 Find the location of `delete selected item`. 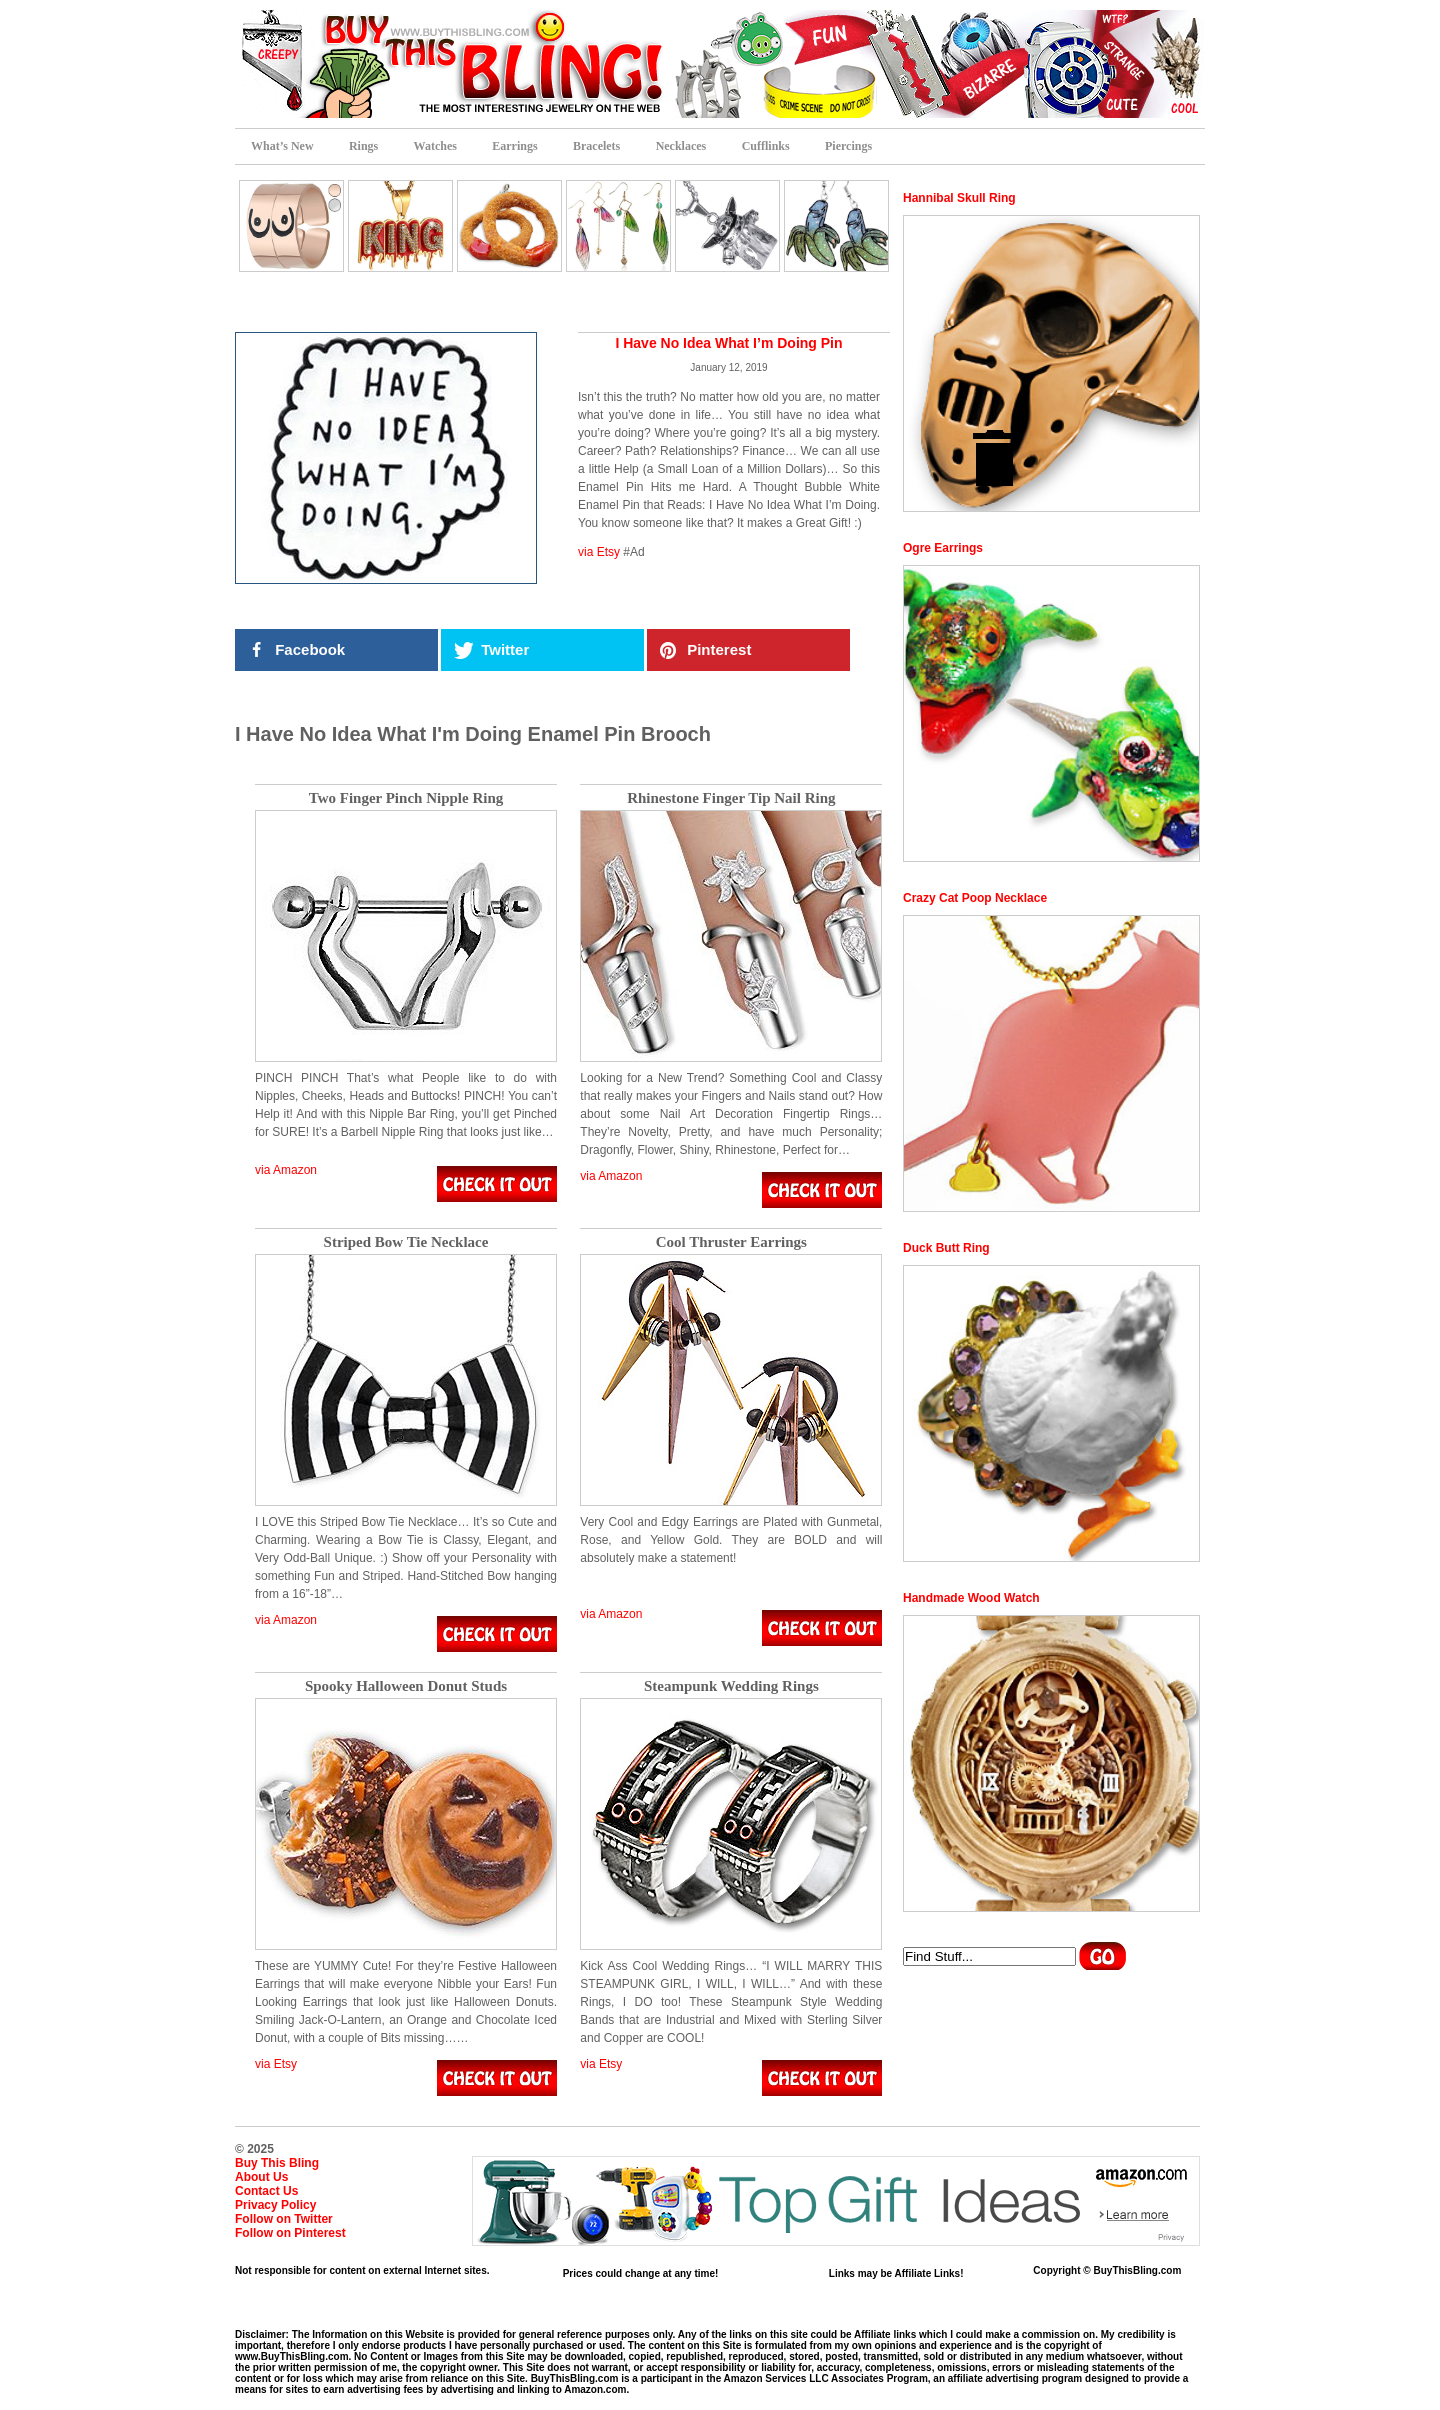

delete selected item is located at coordinates (995, 458).